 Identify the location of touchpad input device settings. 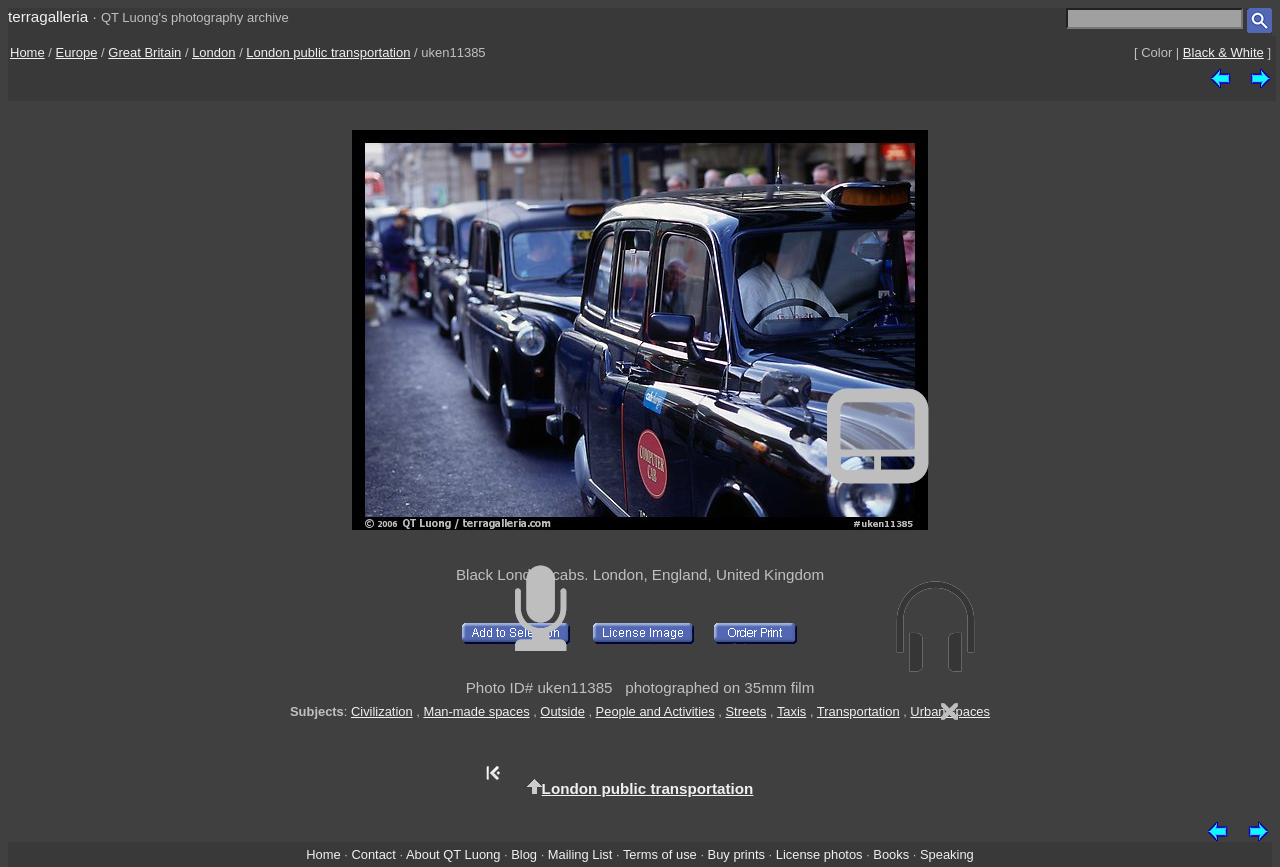
(881, 436).